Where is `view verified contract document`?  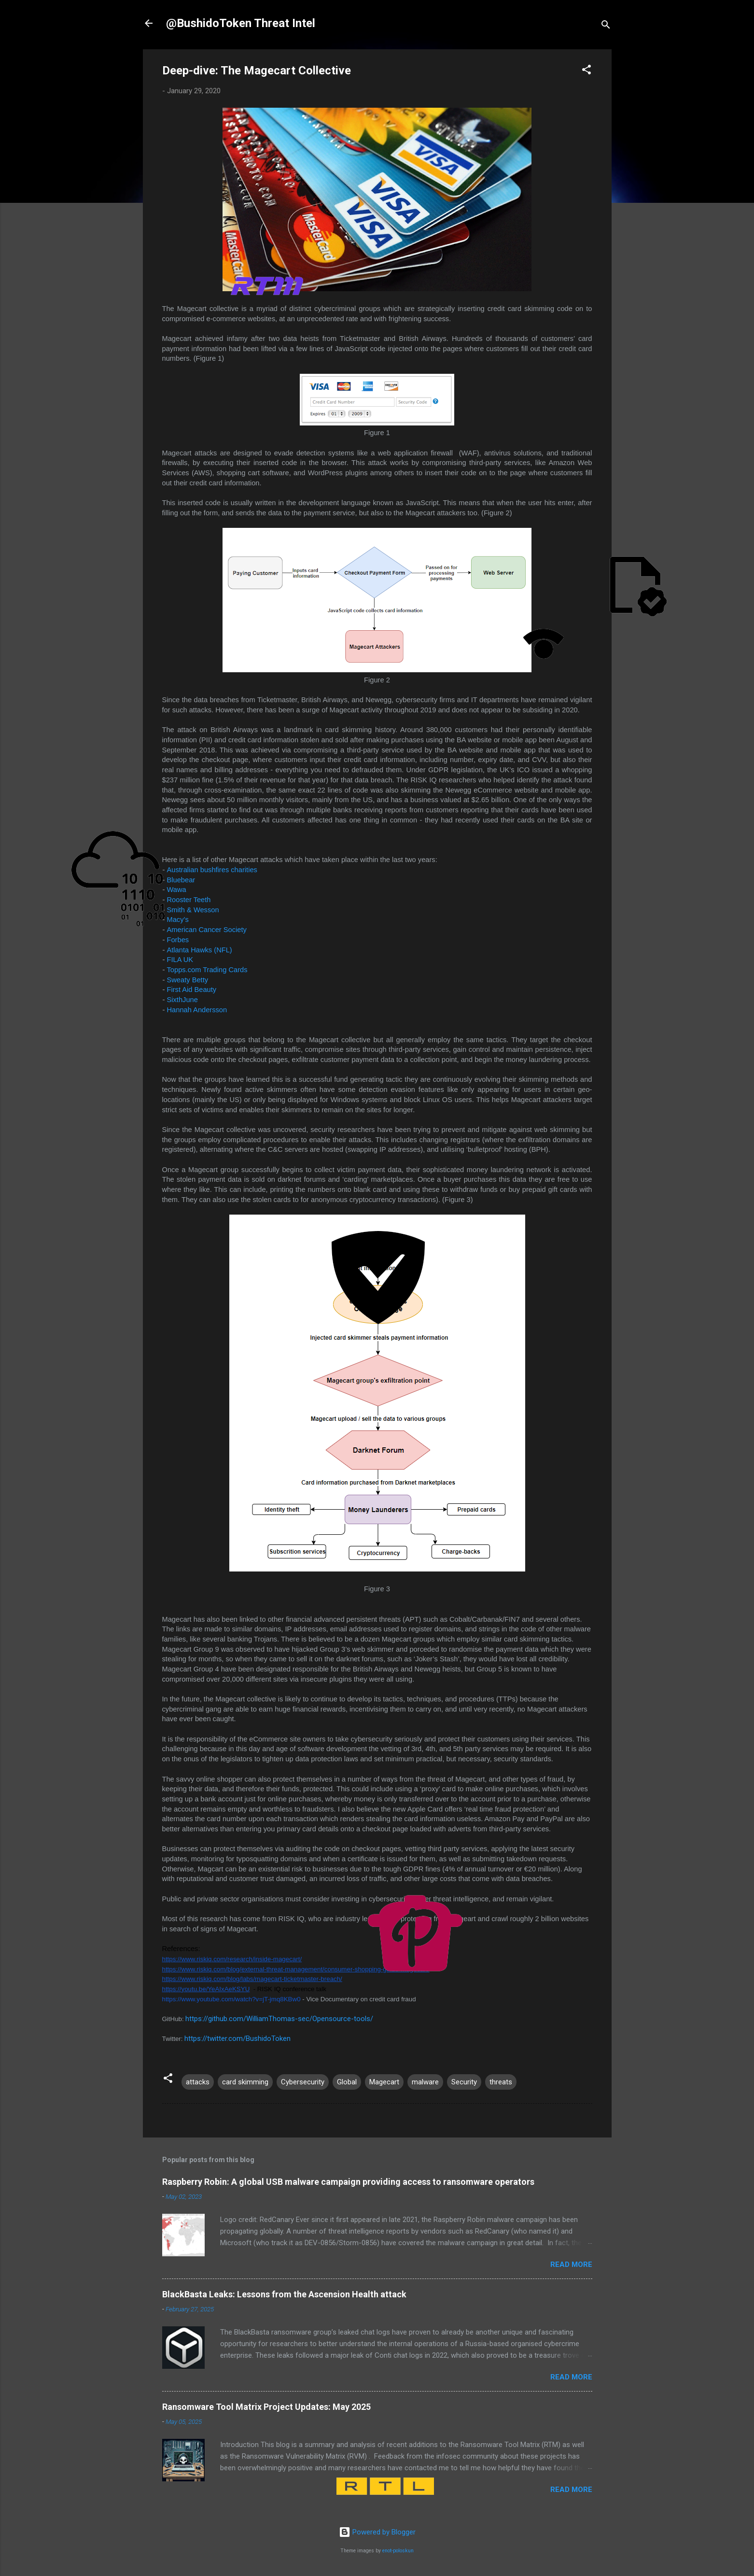
view verified contract document is located at coordinates (635, 585).